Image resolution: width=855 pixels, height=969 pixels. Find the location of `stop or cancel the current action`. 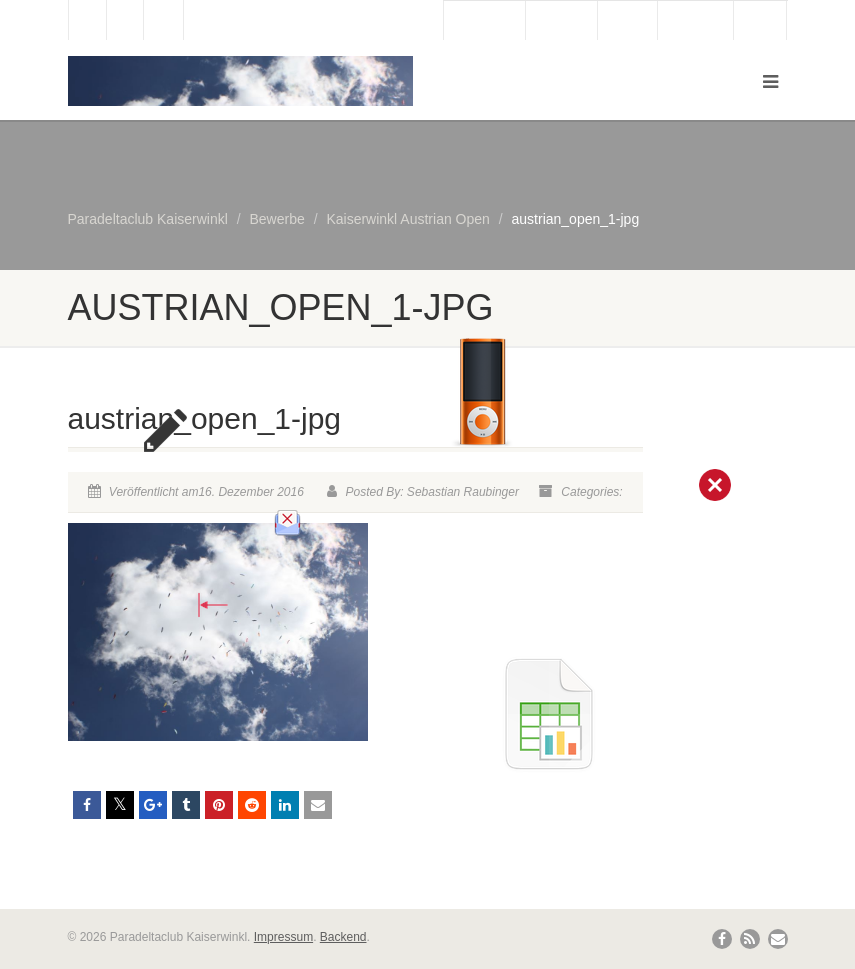

stop or cancel the current action is located at coordinates (715, 485).